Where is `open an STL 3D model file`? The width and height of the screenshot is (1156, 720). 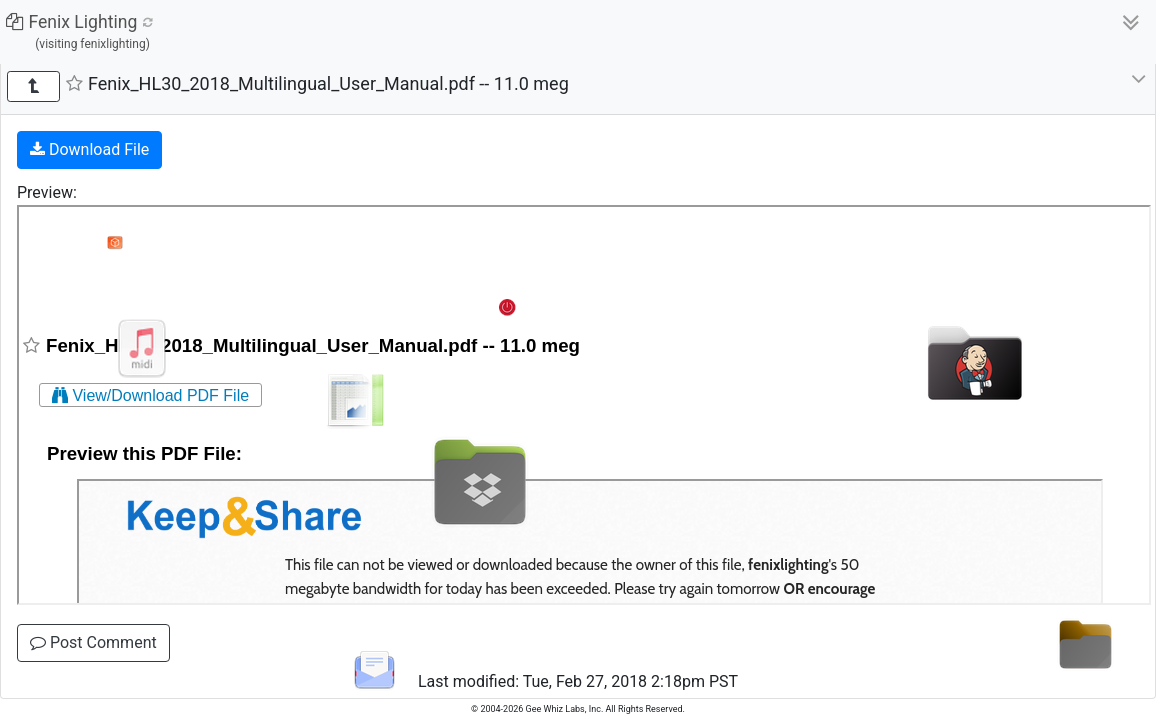
open an STL 3D model file is located at coordinates (115, 242).